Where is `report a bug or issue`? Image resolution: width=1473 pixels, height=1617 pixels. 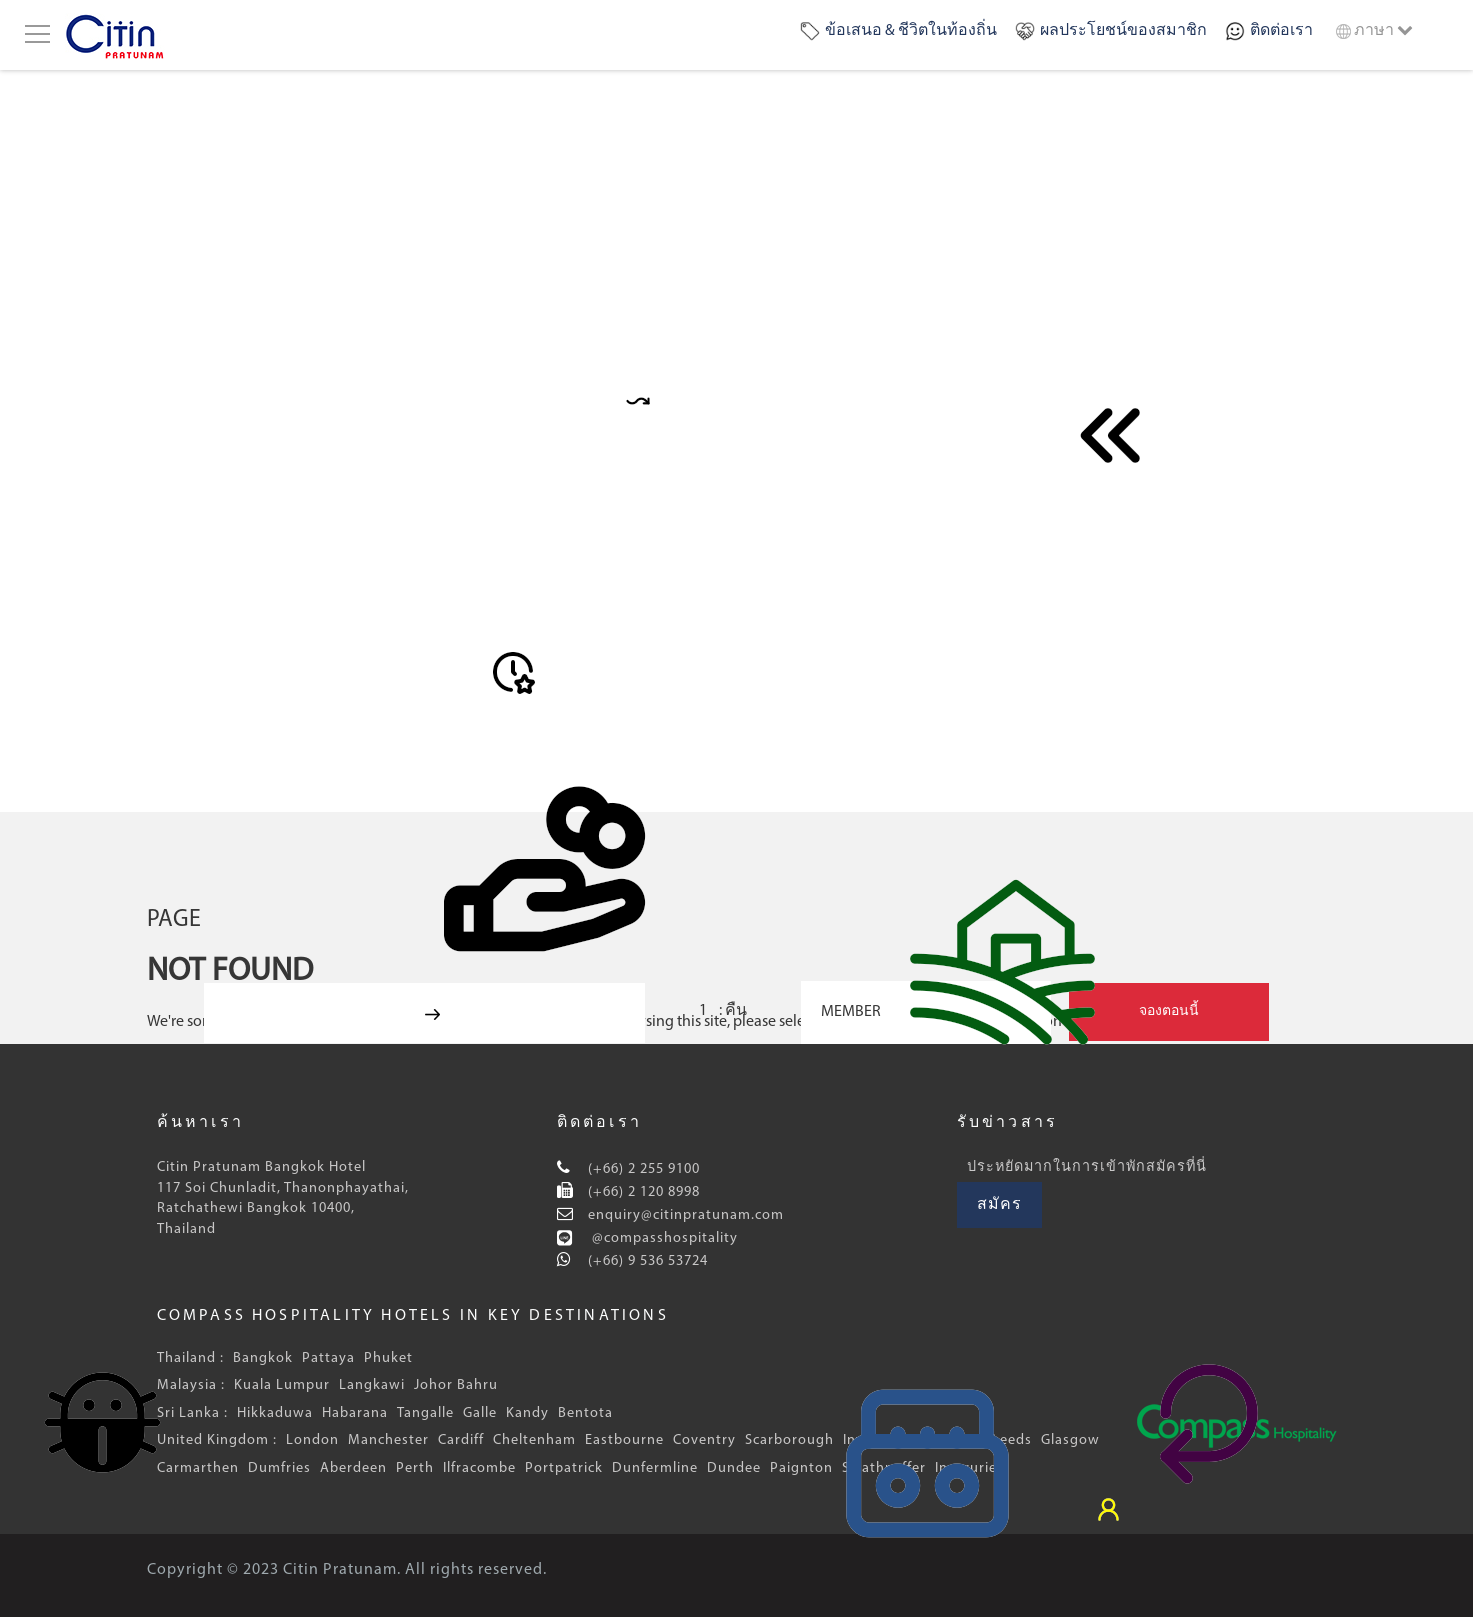 report a bug or issue is located at coordinates (102, 1422).